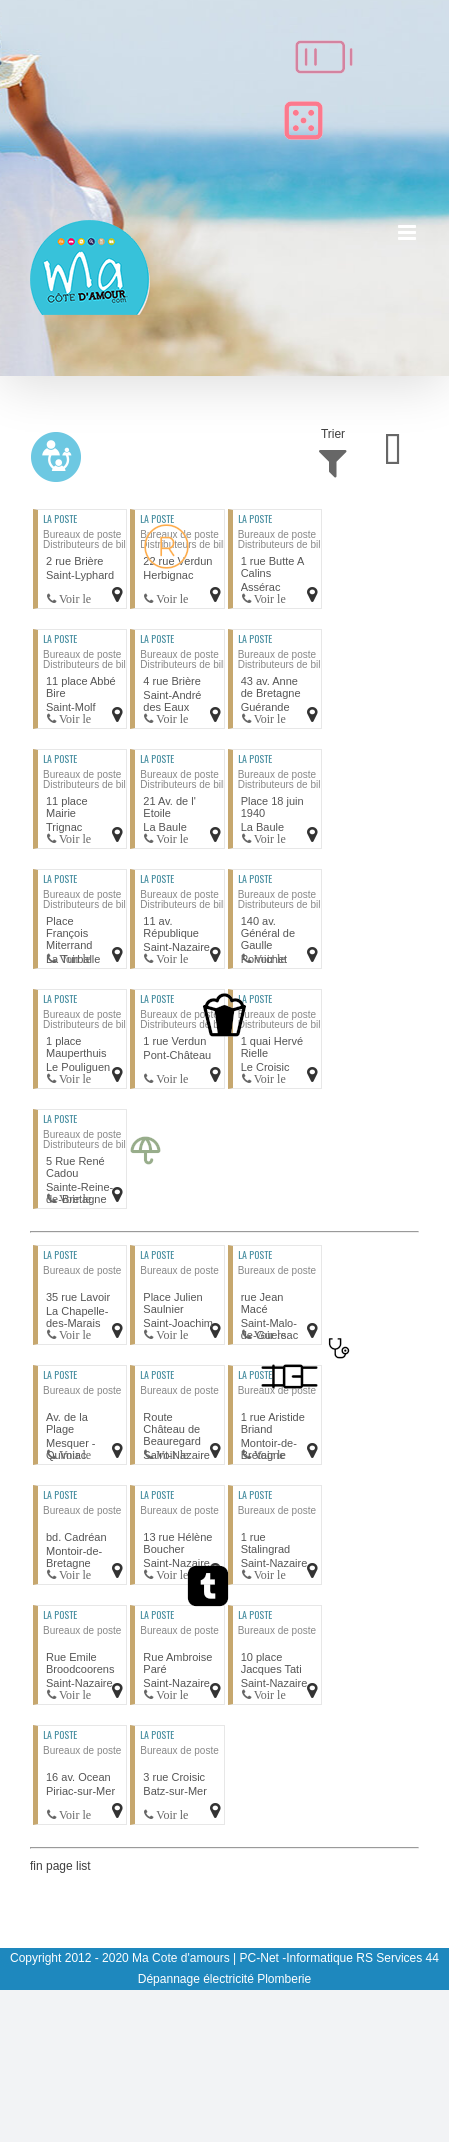 The height and width of the screenshot is (2142, 449). What do you see at coordinates (337, 1347) in the screenshot?
I see `access health or medical features` at bounding box center [337, 1347].